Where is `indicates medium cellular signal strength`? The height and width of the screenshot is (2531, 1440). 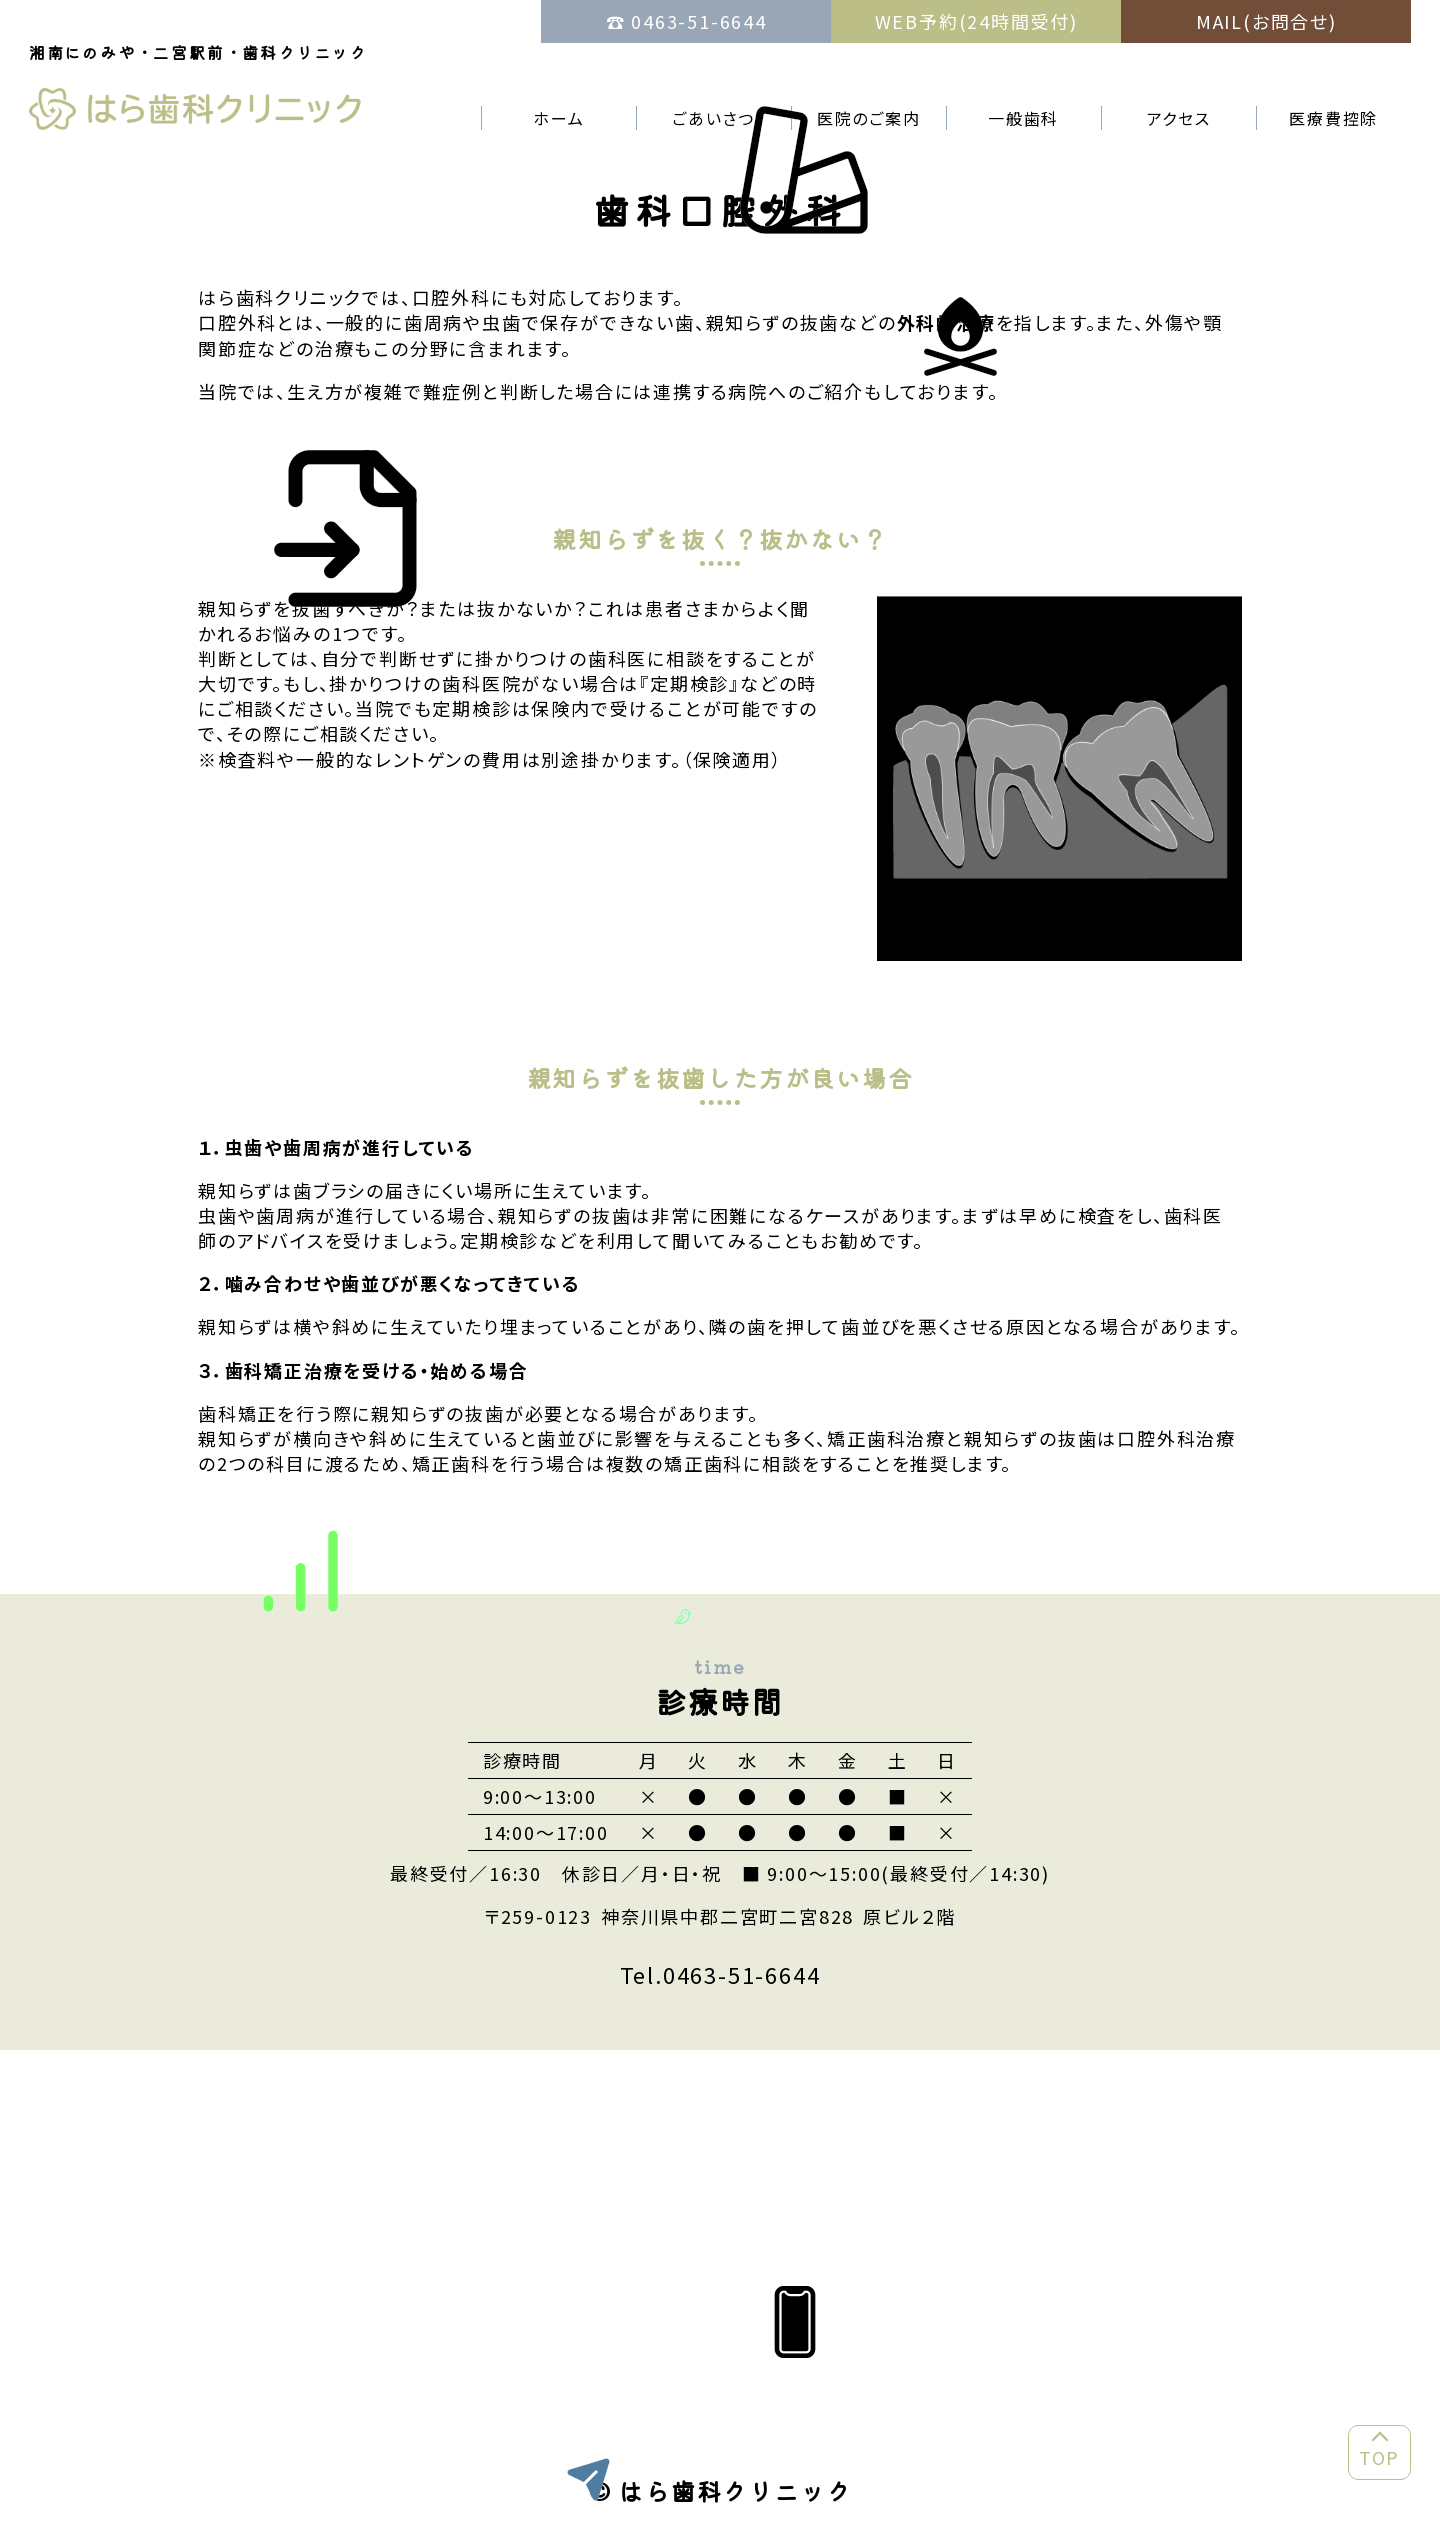 indicates medium cellular signal strength is located at coordinates (339, 1548).